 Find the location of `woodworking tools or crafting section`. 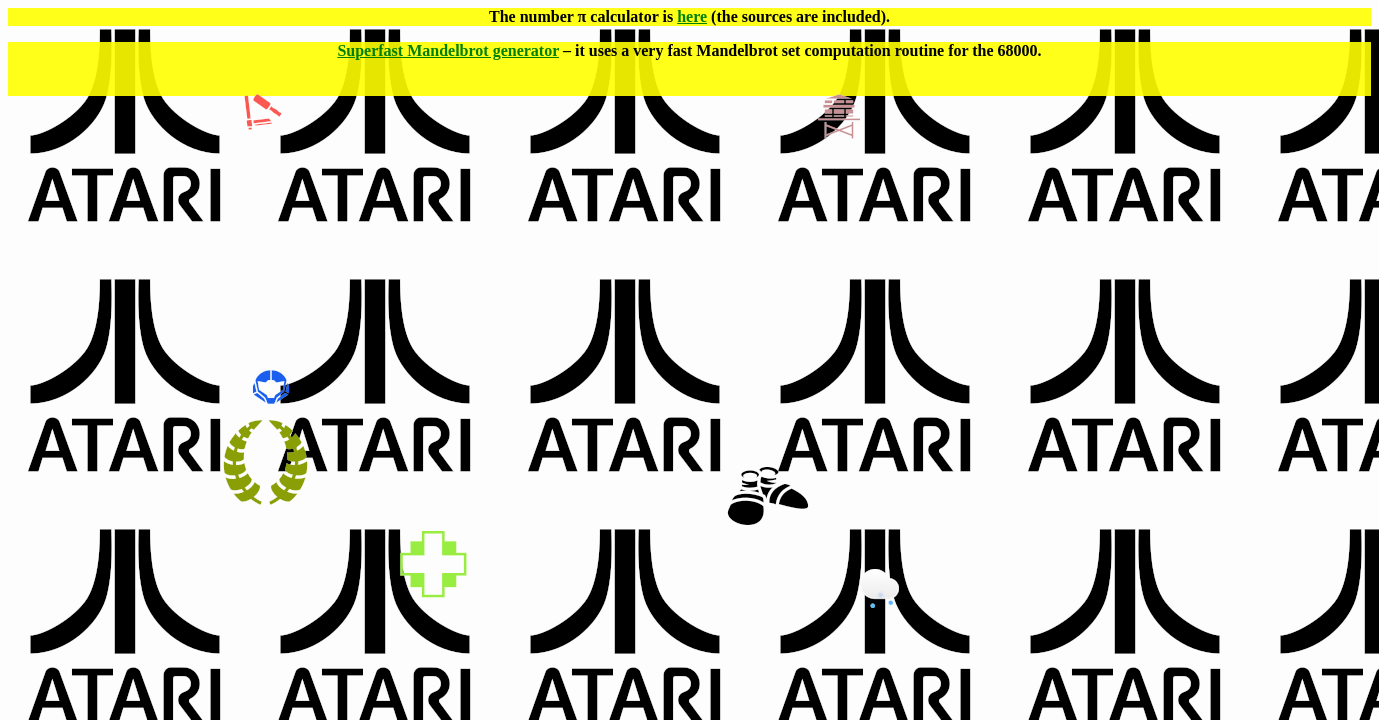

woodworking tools or crafting section is located at coordinates (263, 112).